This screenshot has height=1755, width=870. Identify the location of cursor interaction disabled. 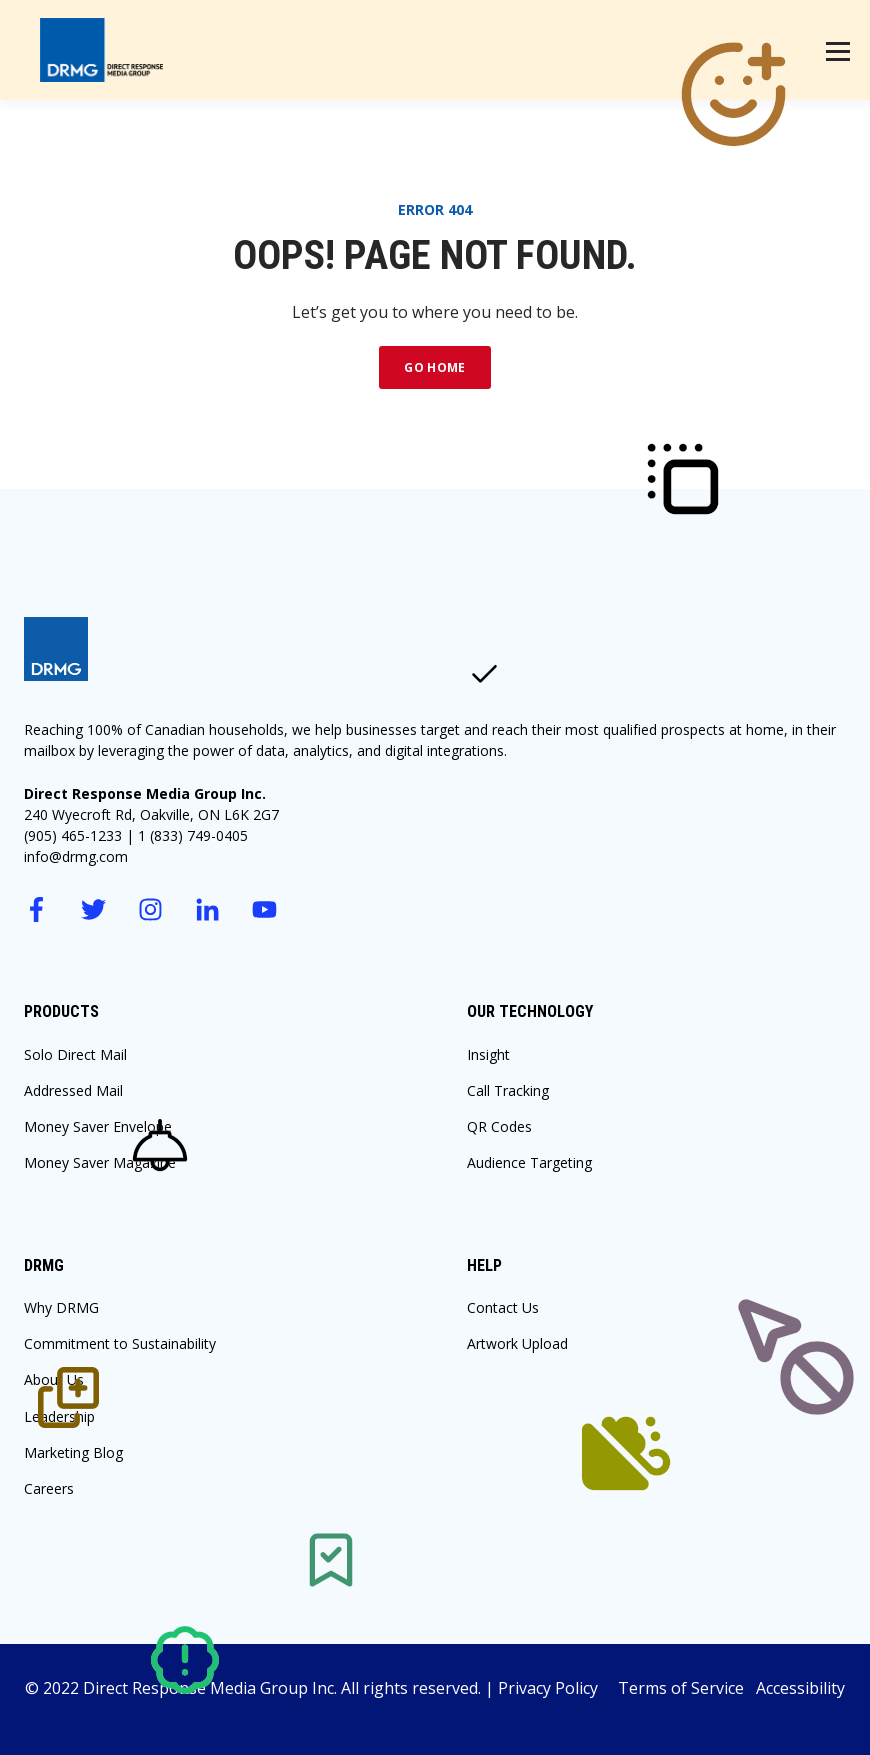
(796, 1357).